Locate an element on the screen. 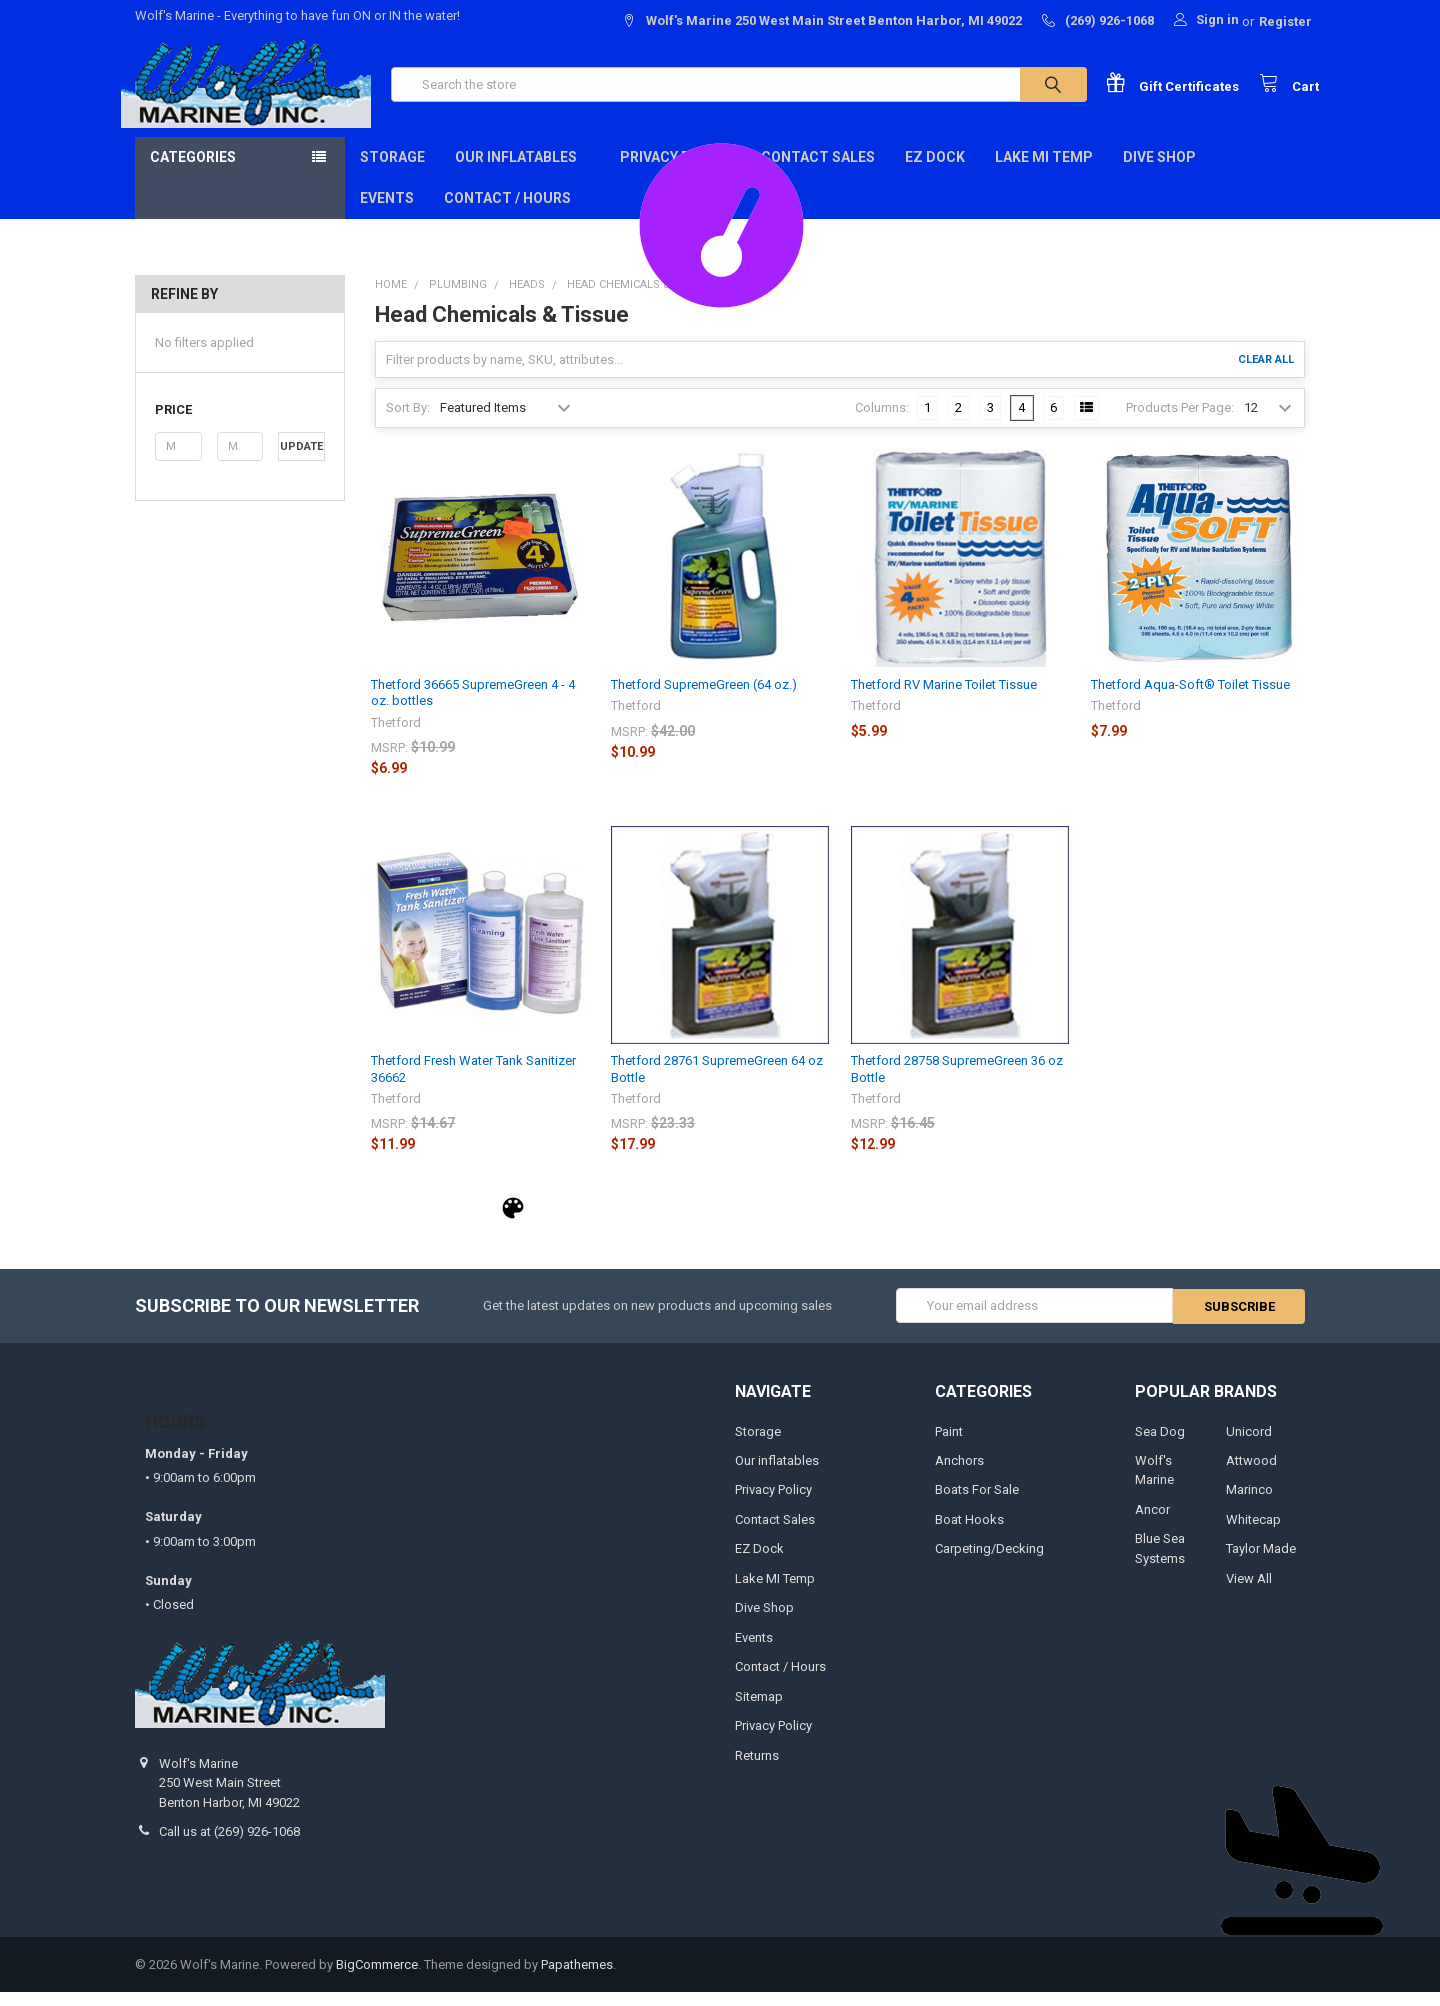 The height and width of the screenshot is (2006, 1440). access color or theme customization options is located at coordinates (513, 1208).